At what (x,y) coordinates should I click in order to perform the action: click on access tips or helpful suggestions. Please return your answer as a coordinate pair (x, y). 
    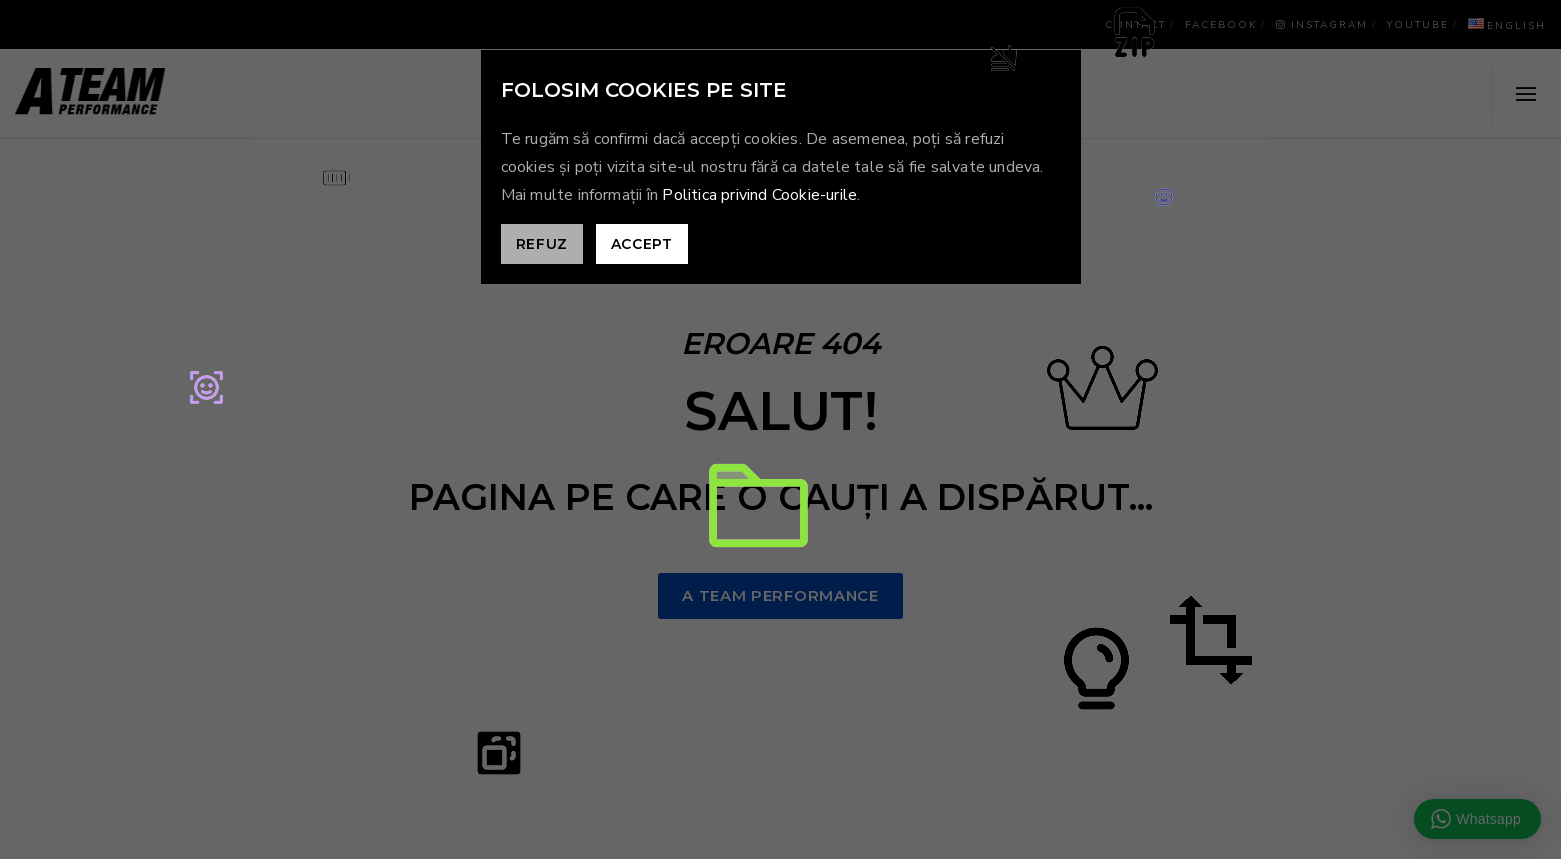
    Looking at the image, I should click on (1096, 668).